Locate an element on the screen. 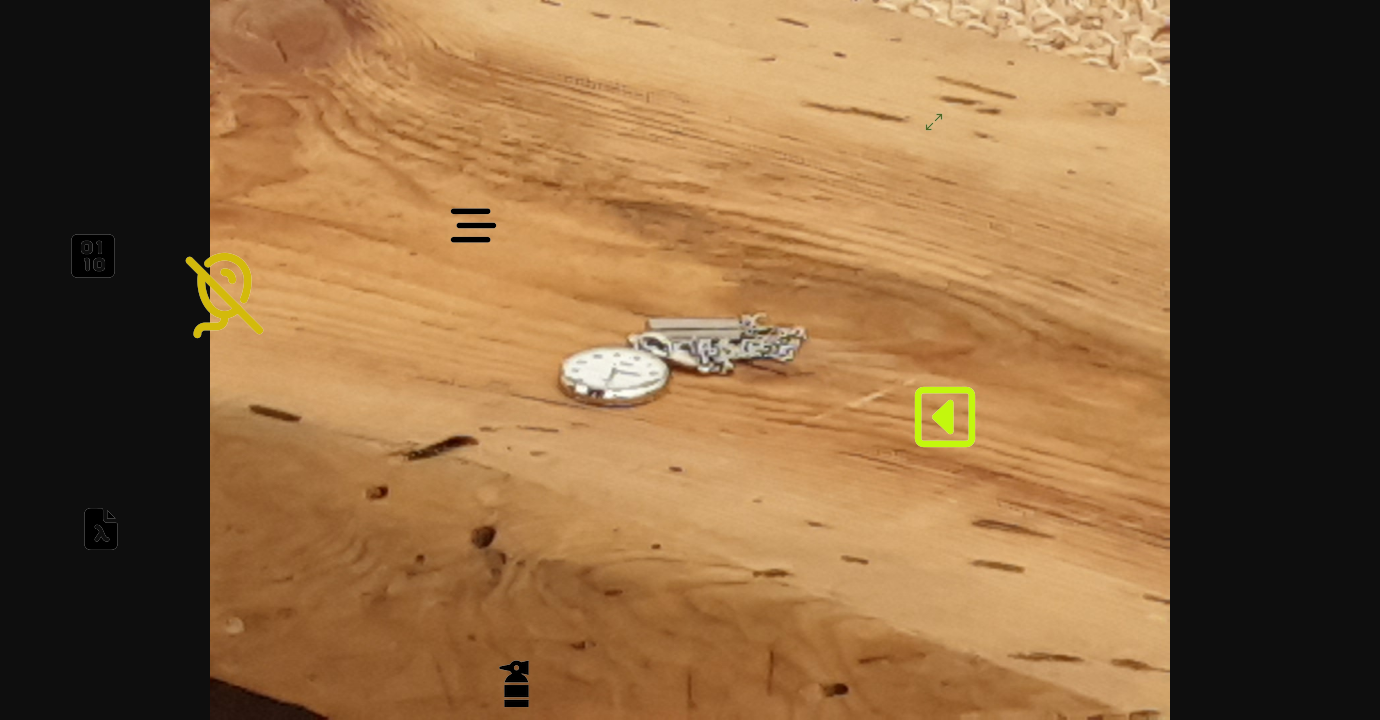 The width and height of the screenshot is (1380, 720). navigate to the previous item or screen is located at coordinates (945, 417).